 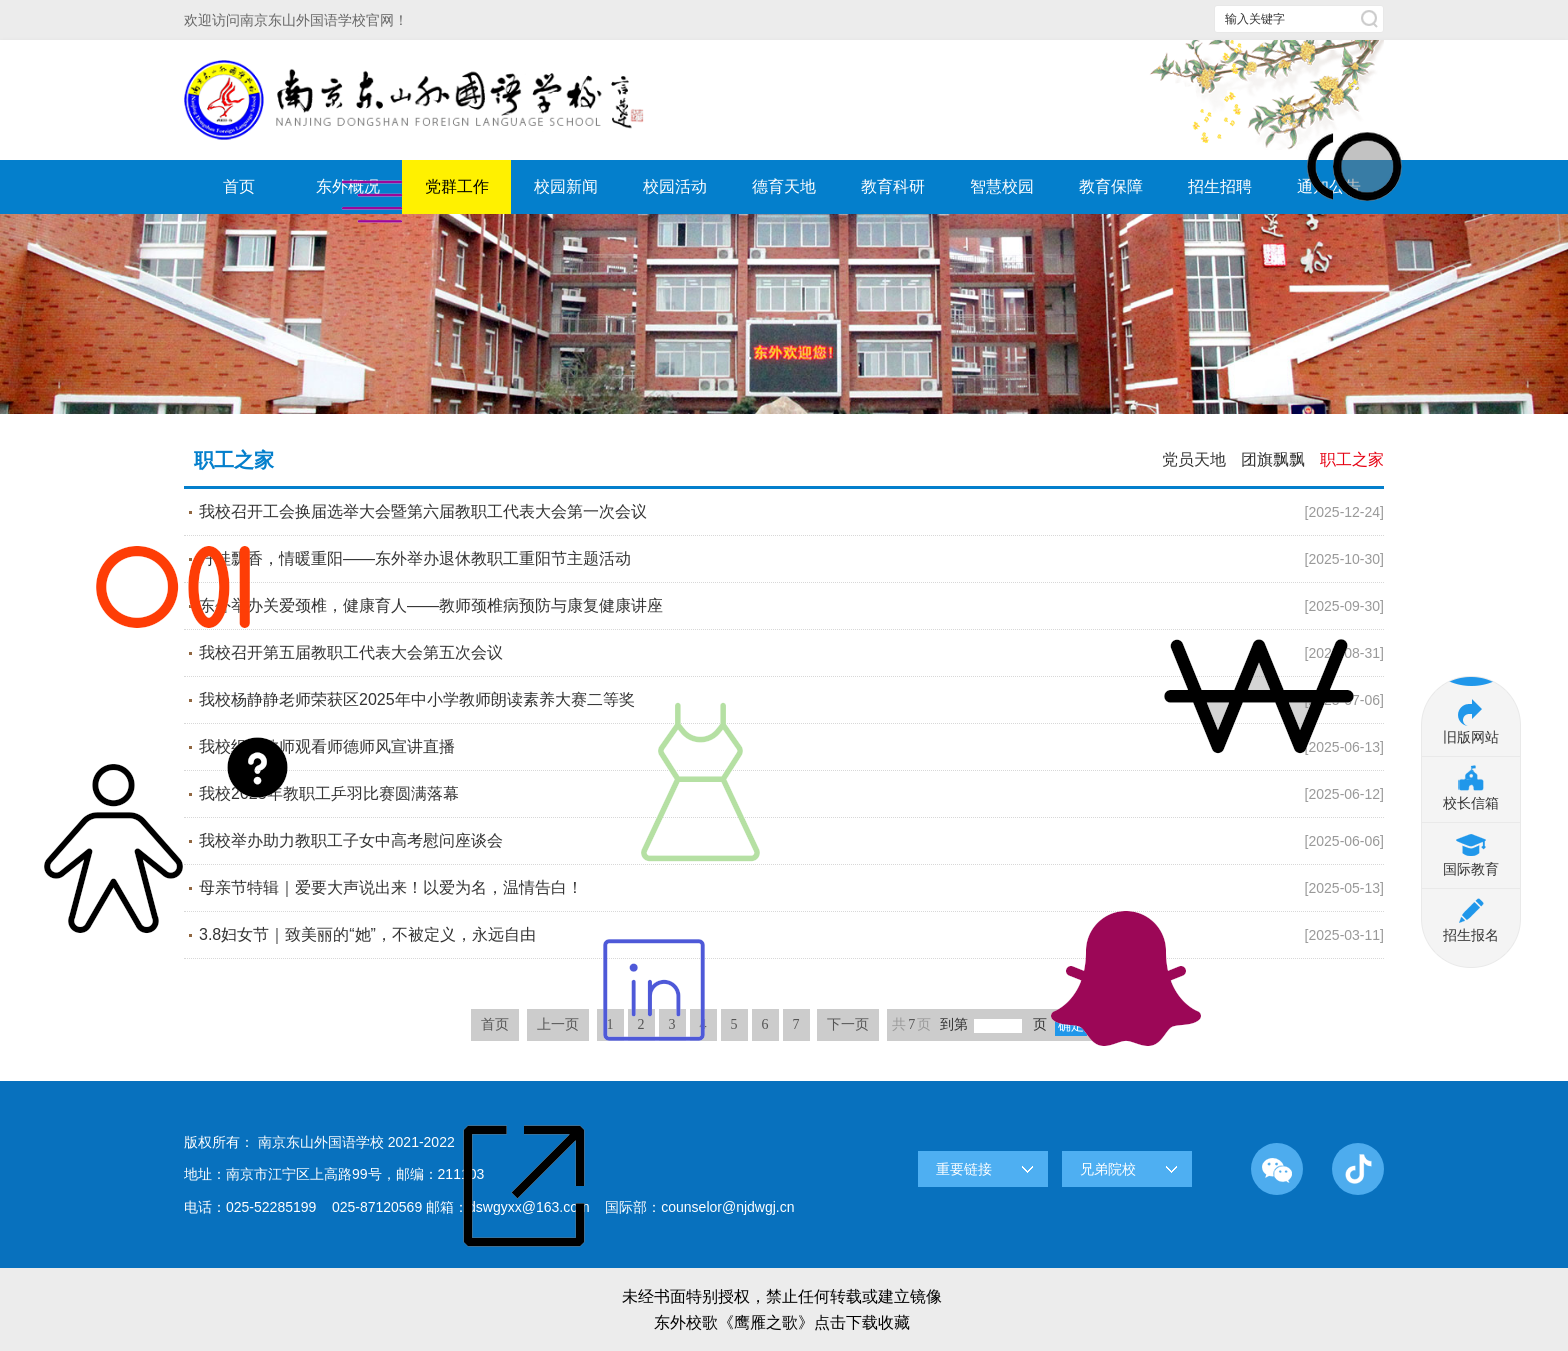 I want to click on align text to the right, so click(x=372, y=203).